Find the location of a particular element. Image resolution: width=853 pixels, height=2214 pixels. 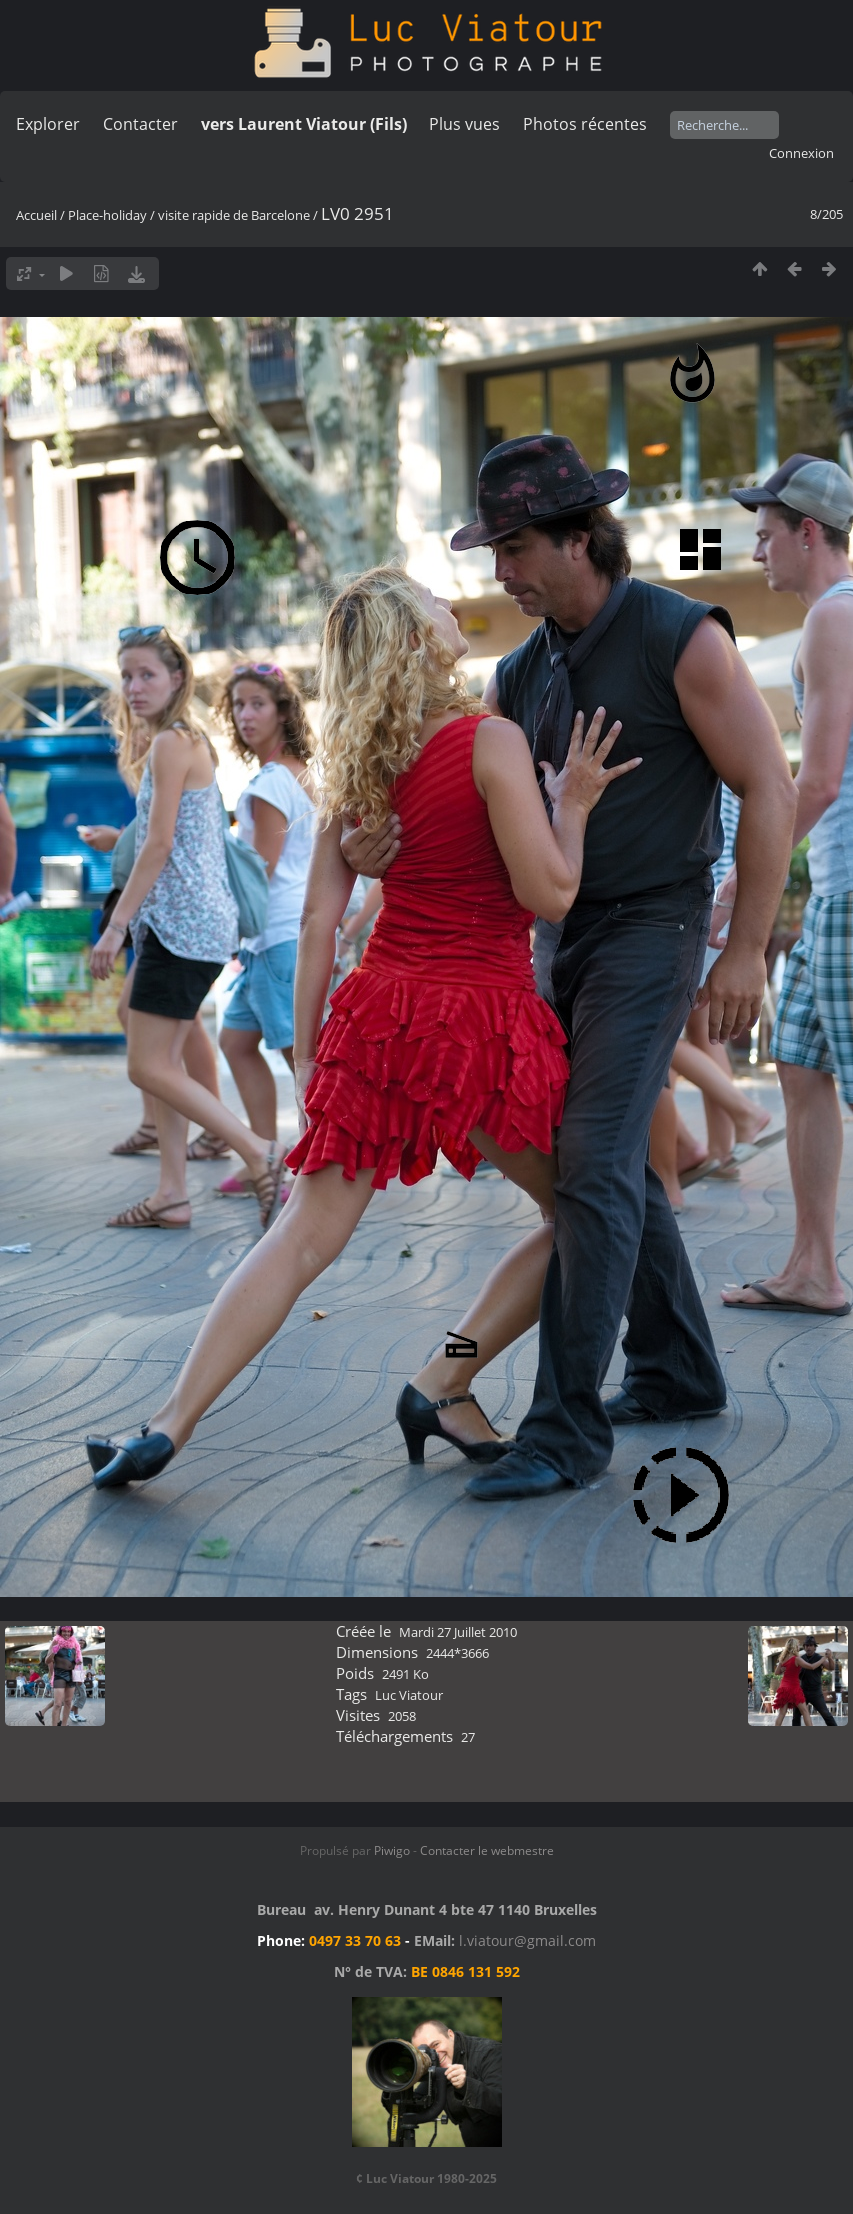

access the main dashboard is located at coordinates (700, 549).